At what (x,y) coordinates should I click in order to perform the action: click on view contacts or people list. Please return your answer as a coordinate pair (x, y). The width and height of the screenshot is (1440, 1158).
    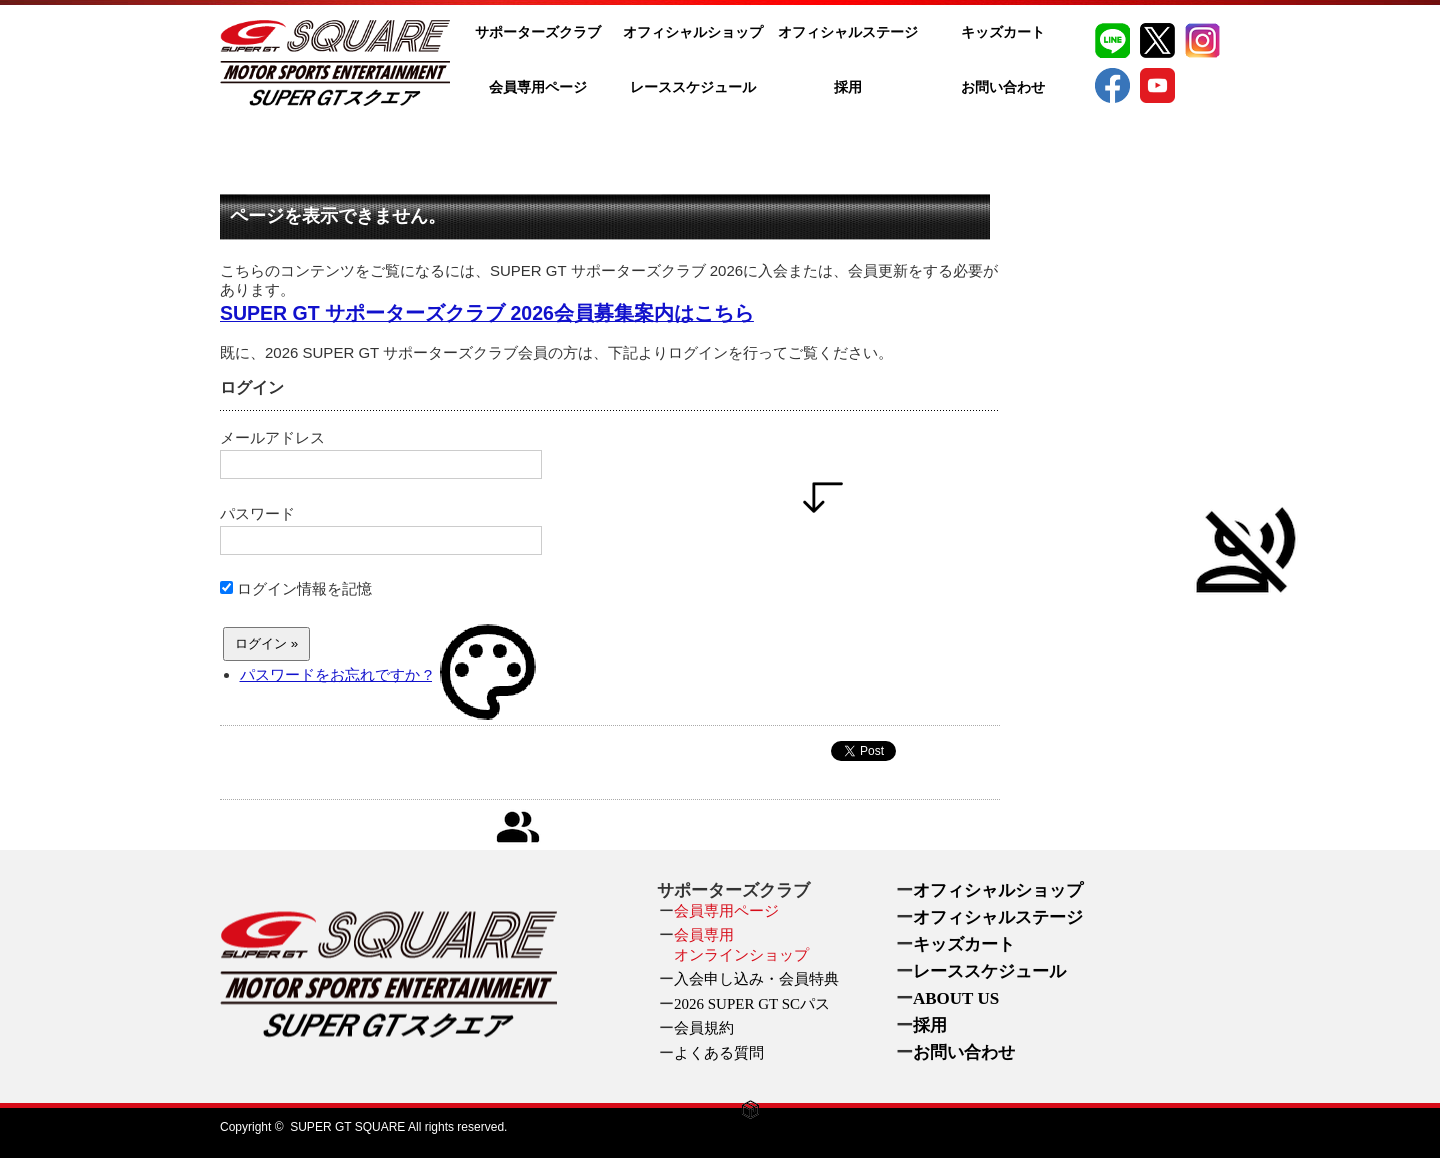
    Looking at the image, I should click on (518, 827).